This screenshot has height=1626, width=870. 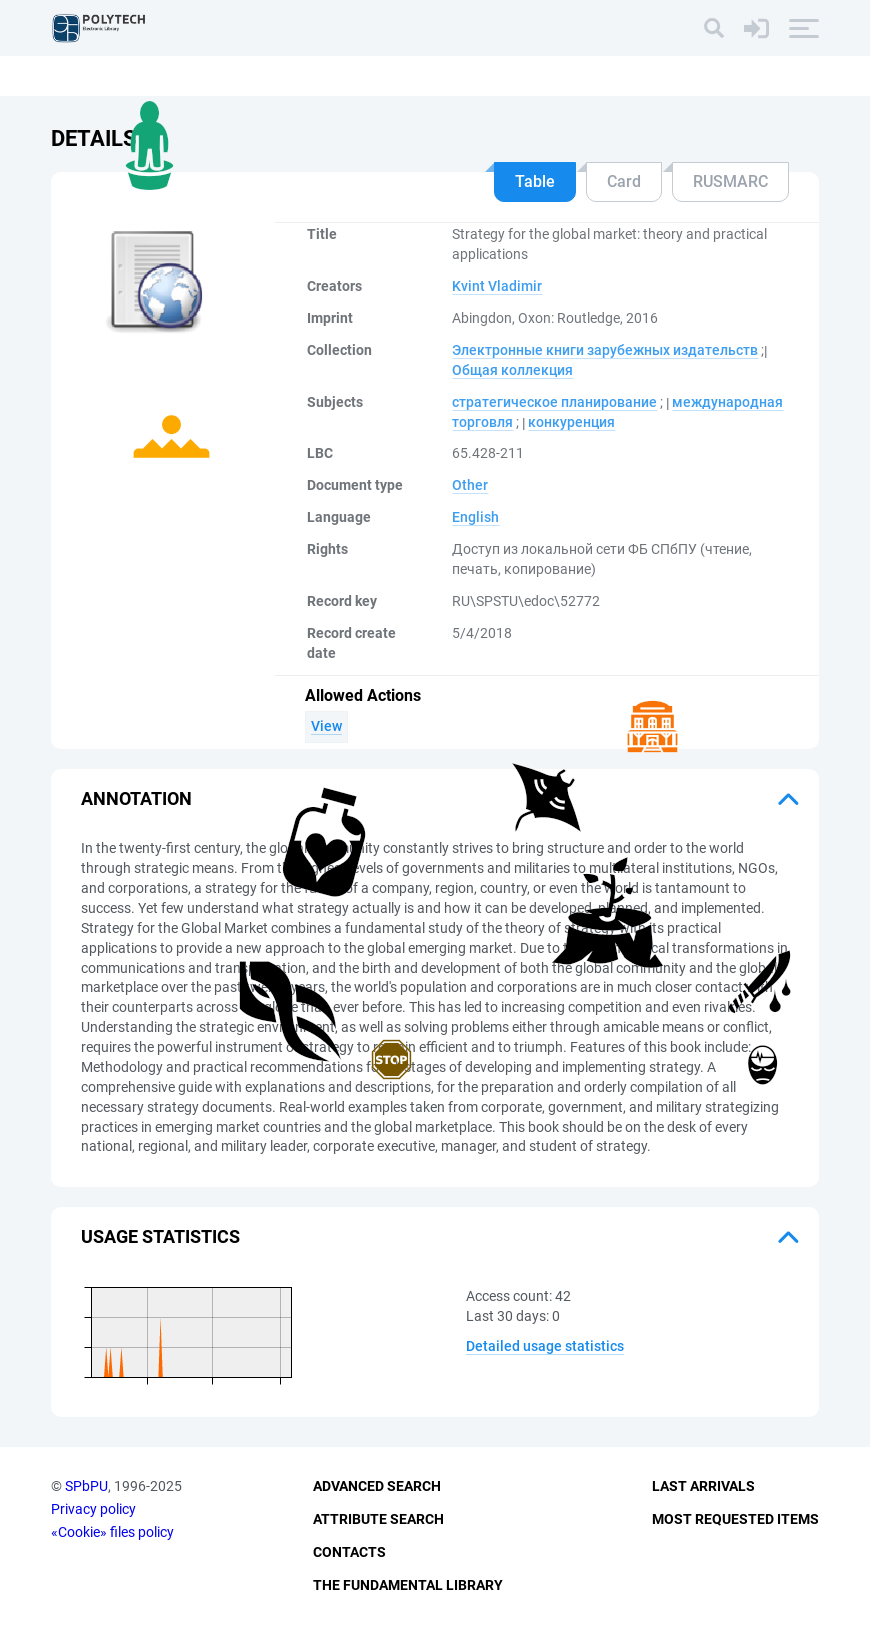 I want to click on indicates a desert or Egyptian-themed level, so click(x=171, y=436).